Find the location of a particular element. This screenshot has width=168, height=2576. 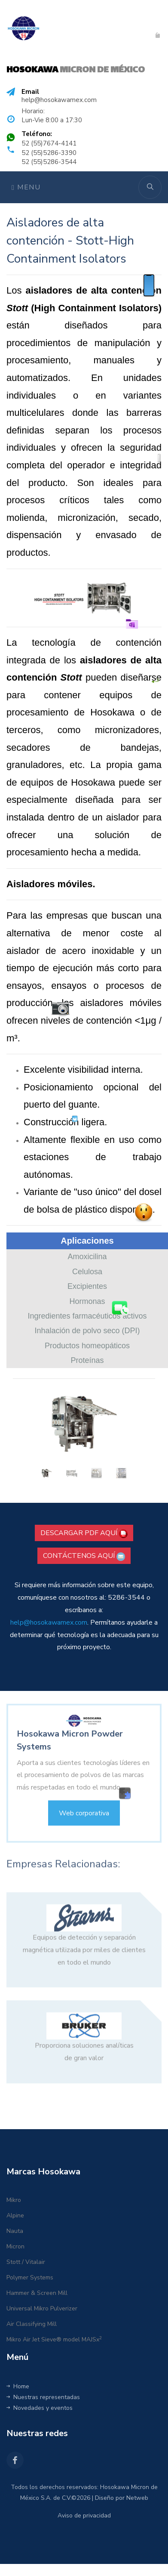

manage bluetooth plugins or extensions is located at coordinates (125, 1793).